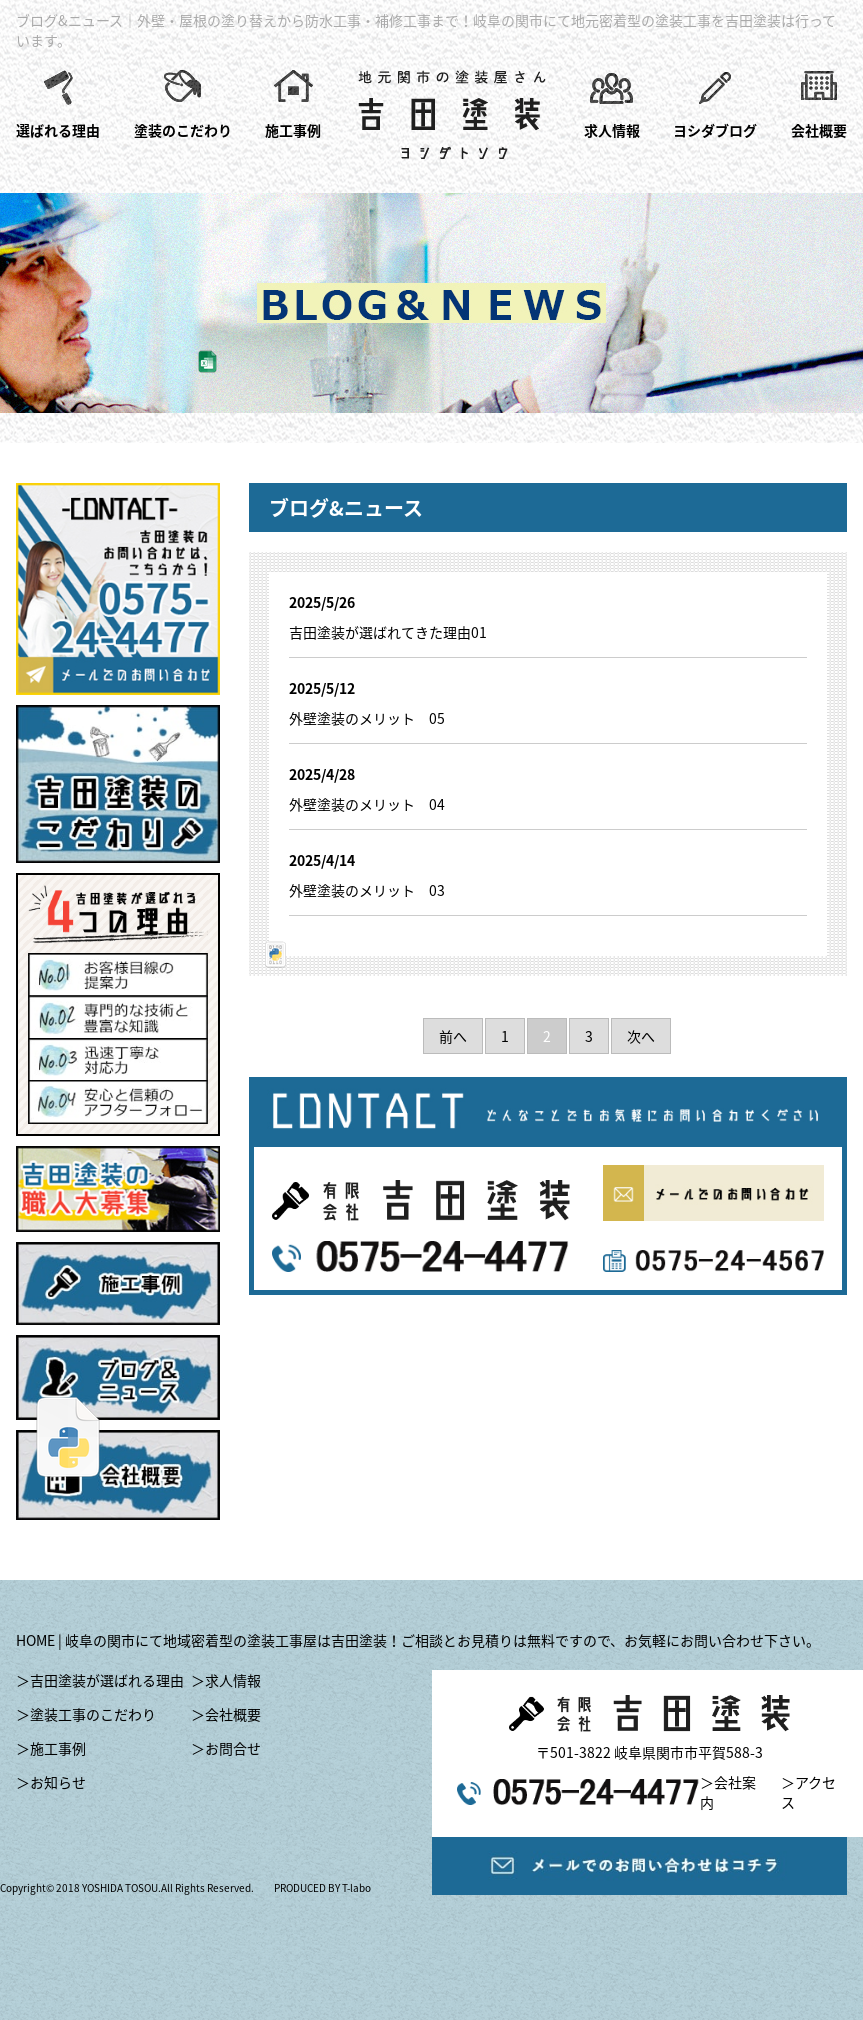 The width and height of the screenshot is (863, 2020). What do you see at coordinates (275, 954) in the screenshot?
I see `python bytecode file (.pyc)` at bounding box center [275, 954].